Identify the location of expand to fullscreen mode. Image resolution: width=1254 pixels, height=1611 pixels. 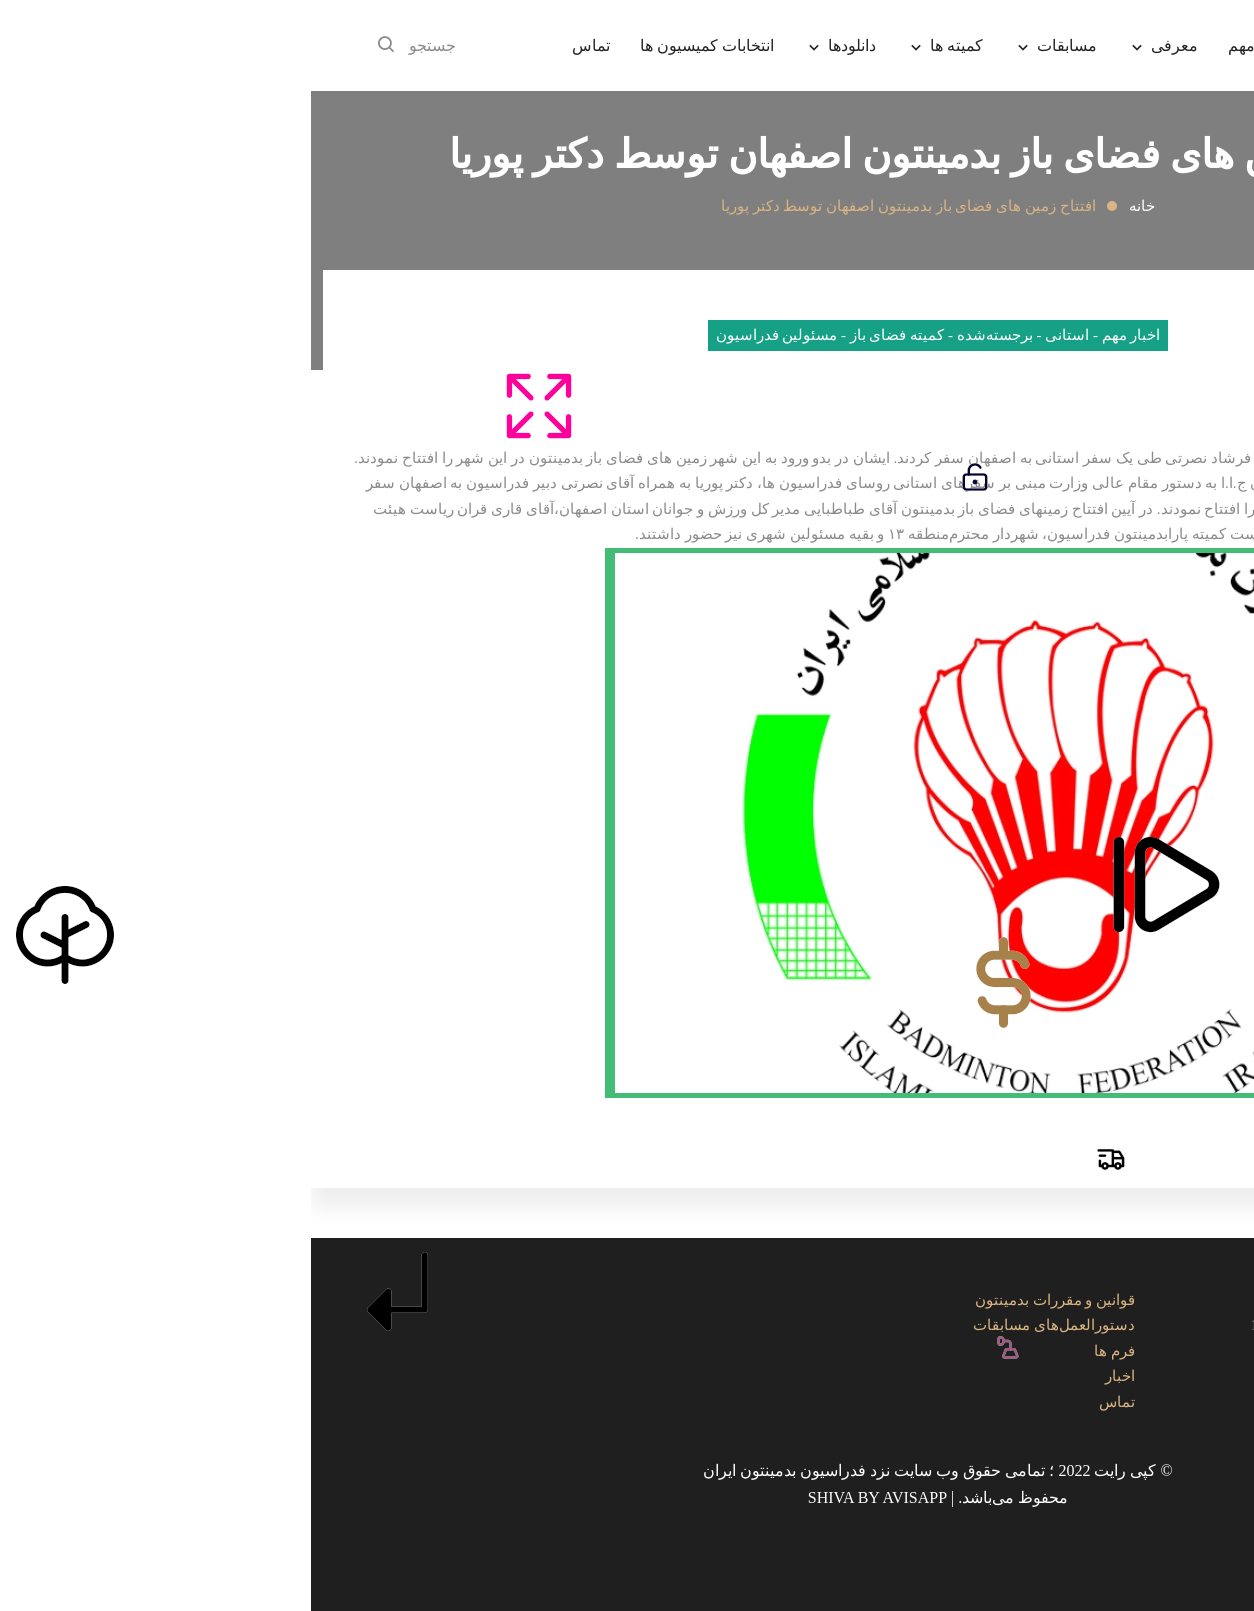
(539, 406).